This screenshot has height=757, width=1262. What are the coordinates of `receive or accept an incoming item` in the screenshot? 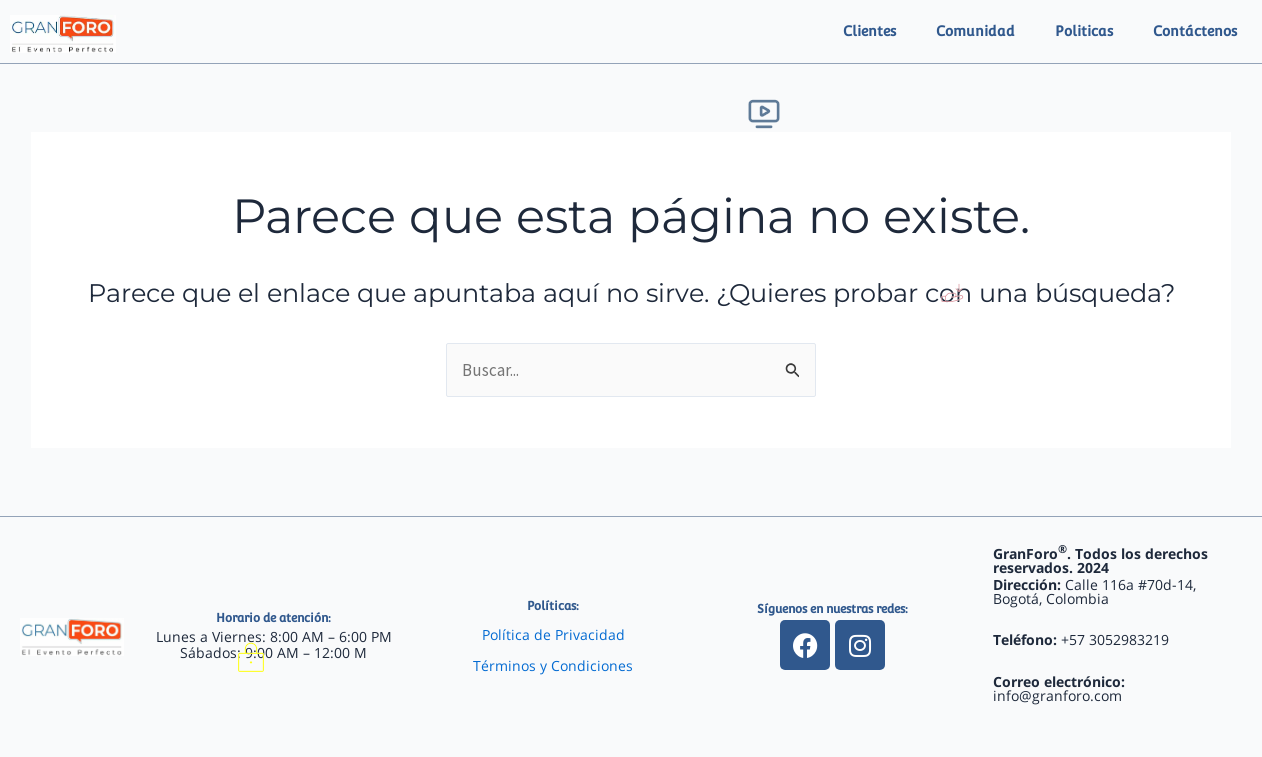 It's located at (953, 294).